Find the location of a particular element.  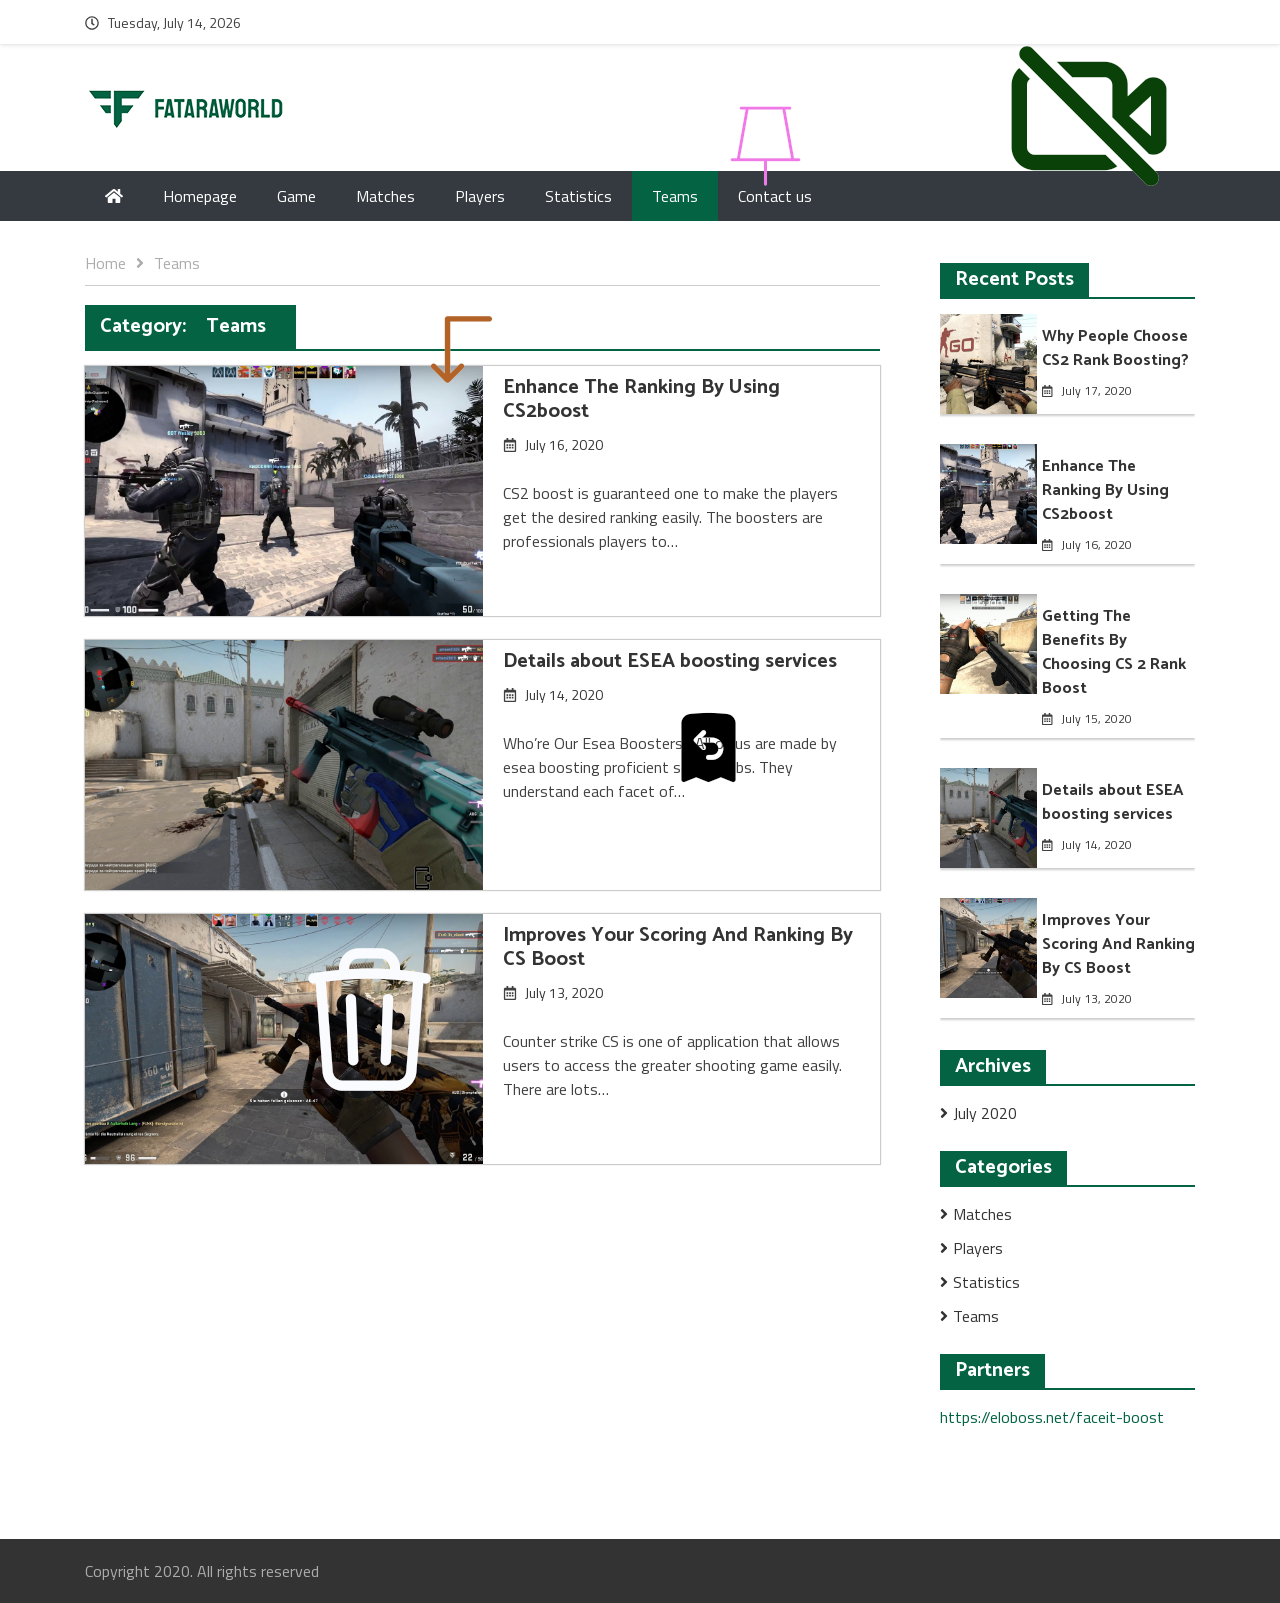

access app settings is located at coordinates (422, 878).